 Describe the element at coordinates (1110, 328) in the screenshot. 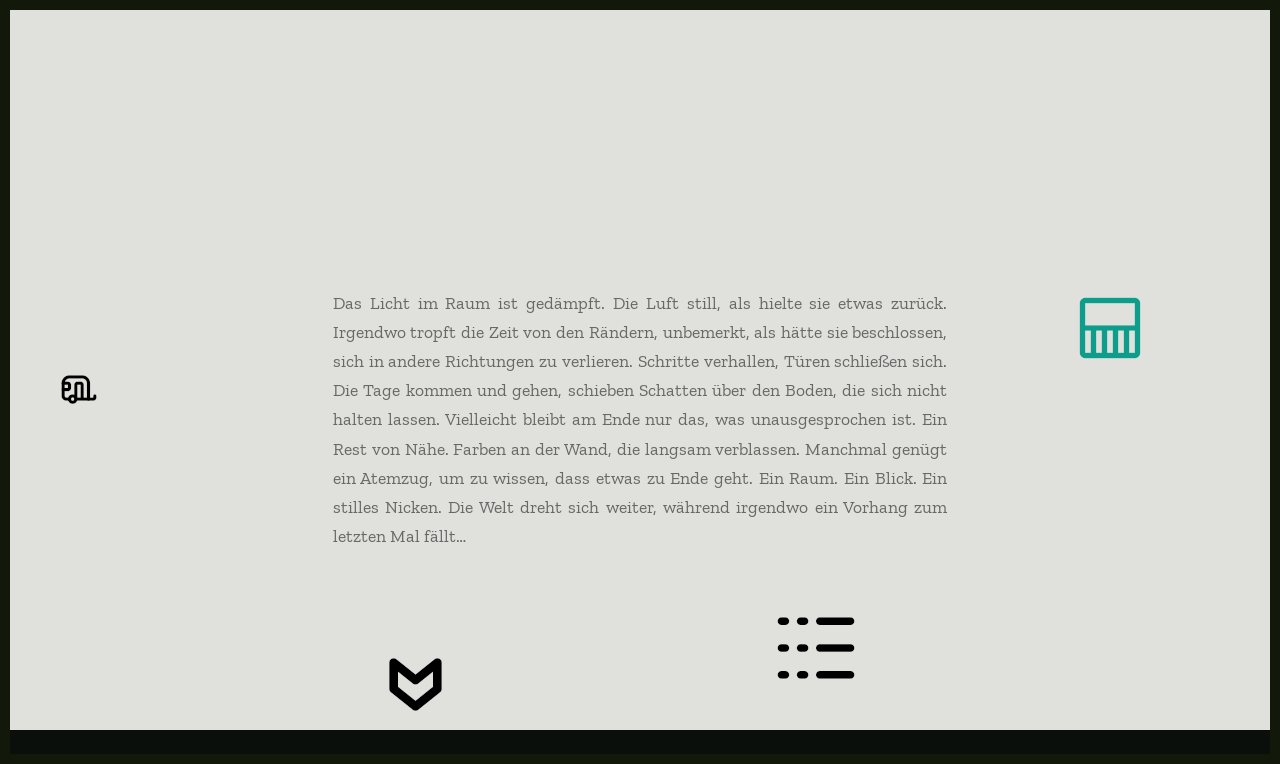

I see `toggle bottom panel visibility` at that location.